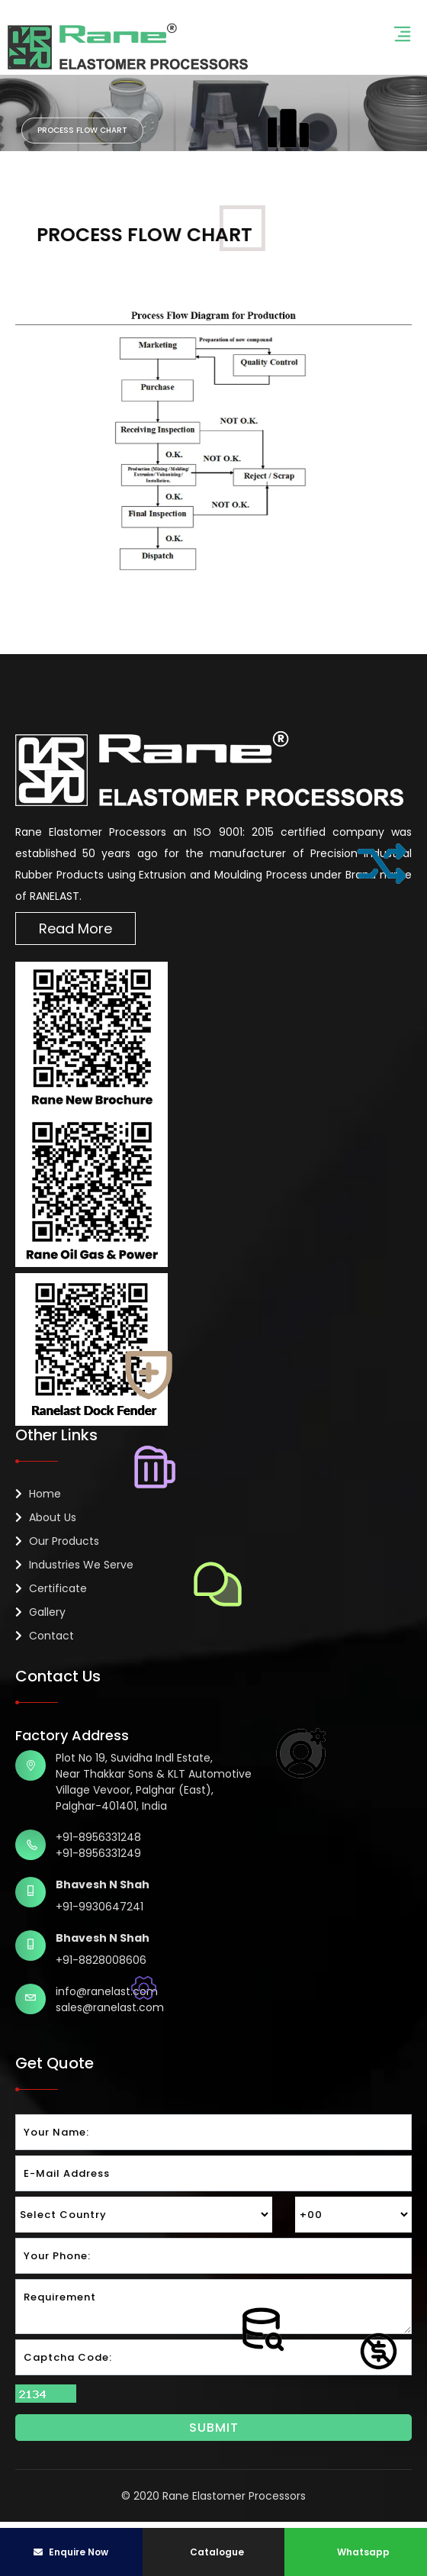 This screenshot has width=427, height=2576. I want to click on add new security protection, so click(149, 1372).